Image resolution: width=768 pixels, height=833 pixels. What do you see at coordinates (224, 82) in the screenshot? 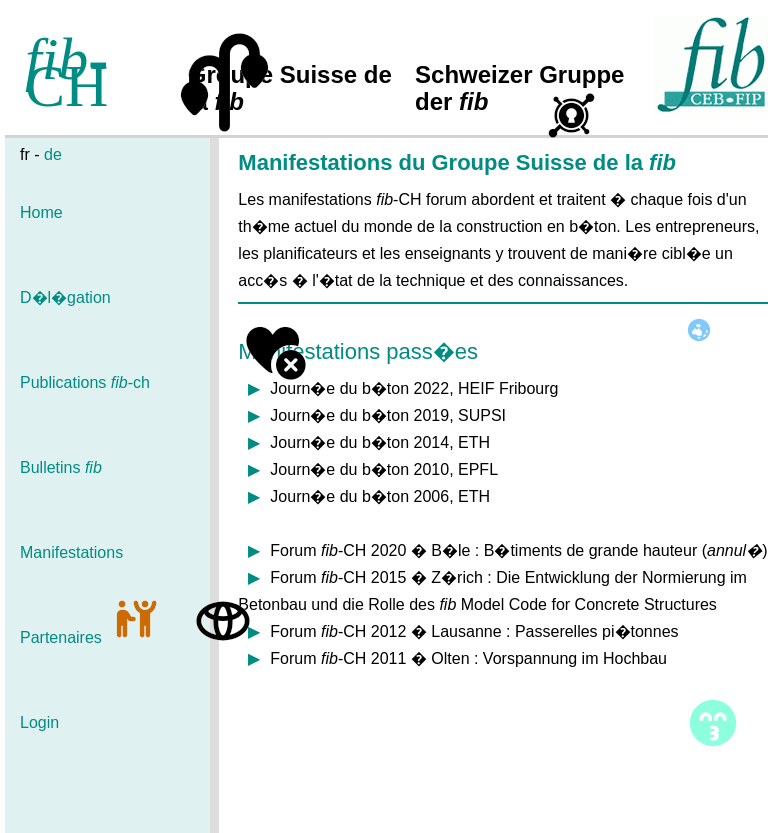
I see `indicates a plant needs watering` at bounding box center [224, 82].